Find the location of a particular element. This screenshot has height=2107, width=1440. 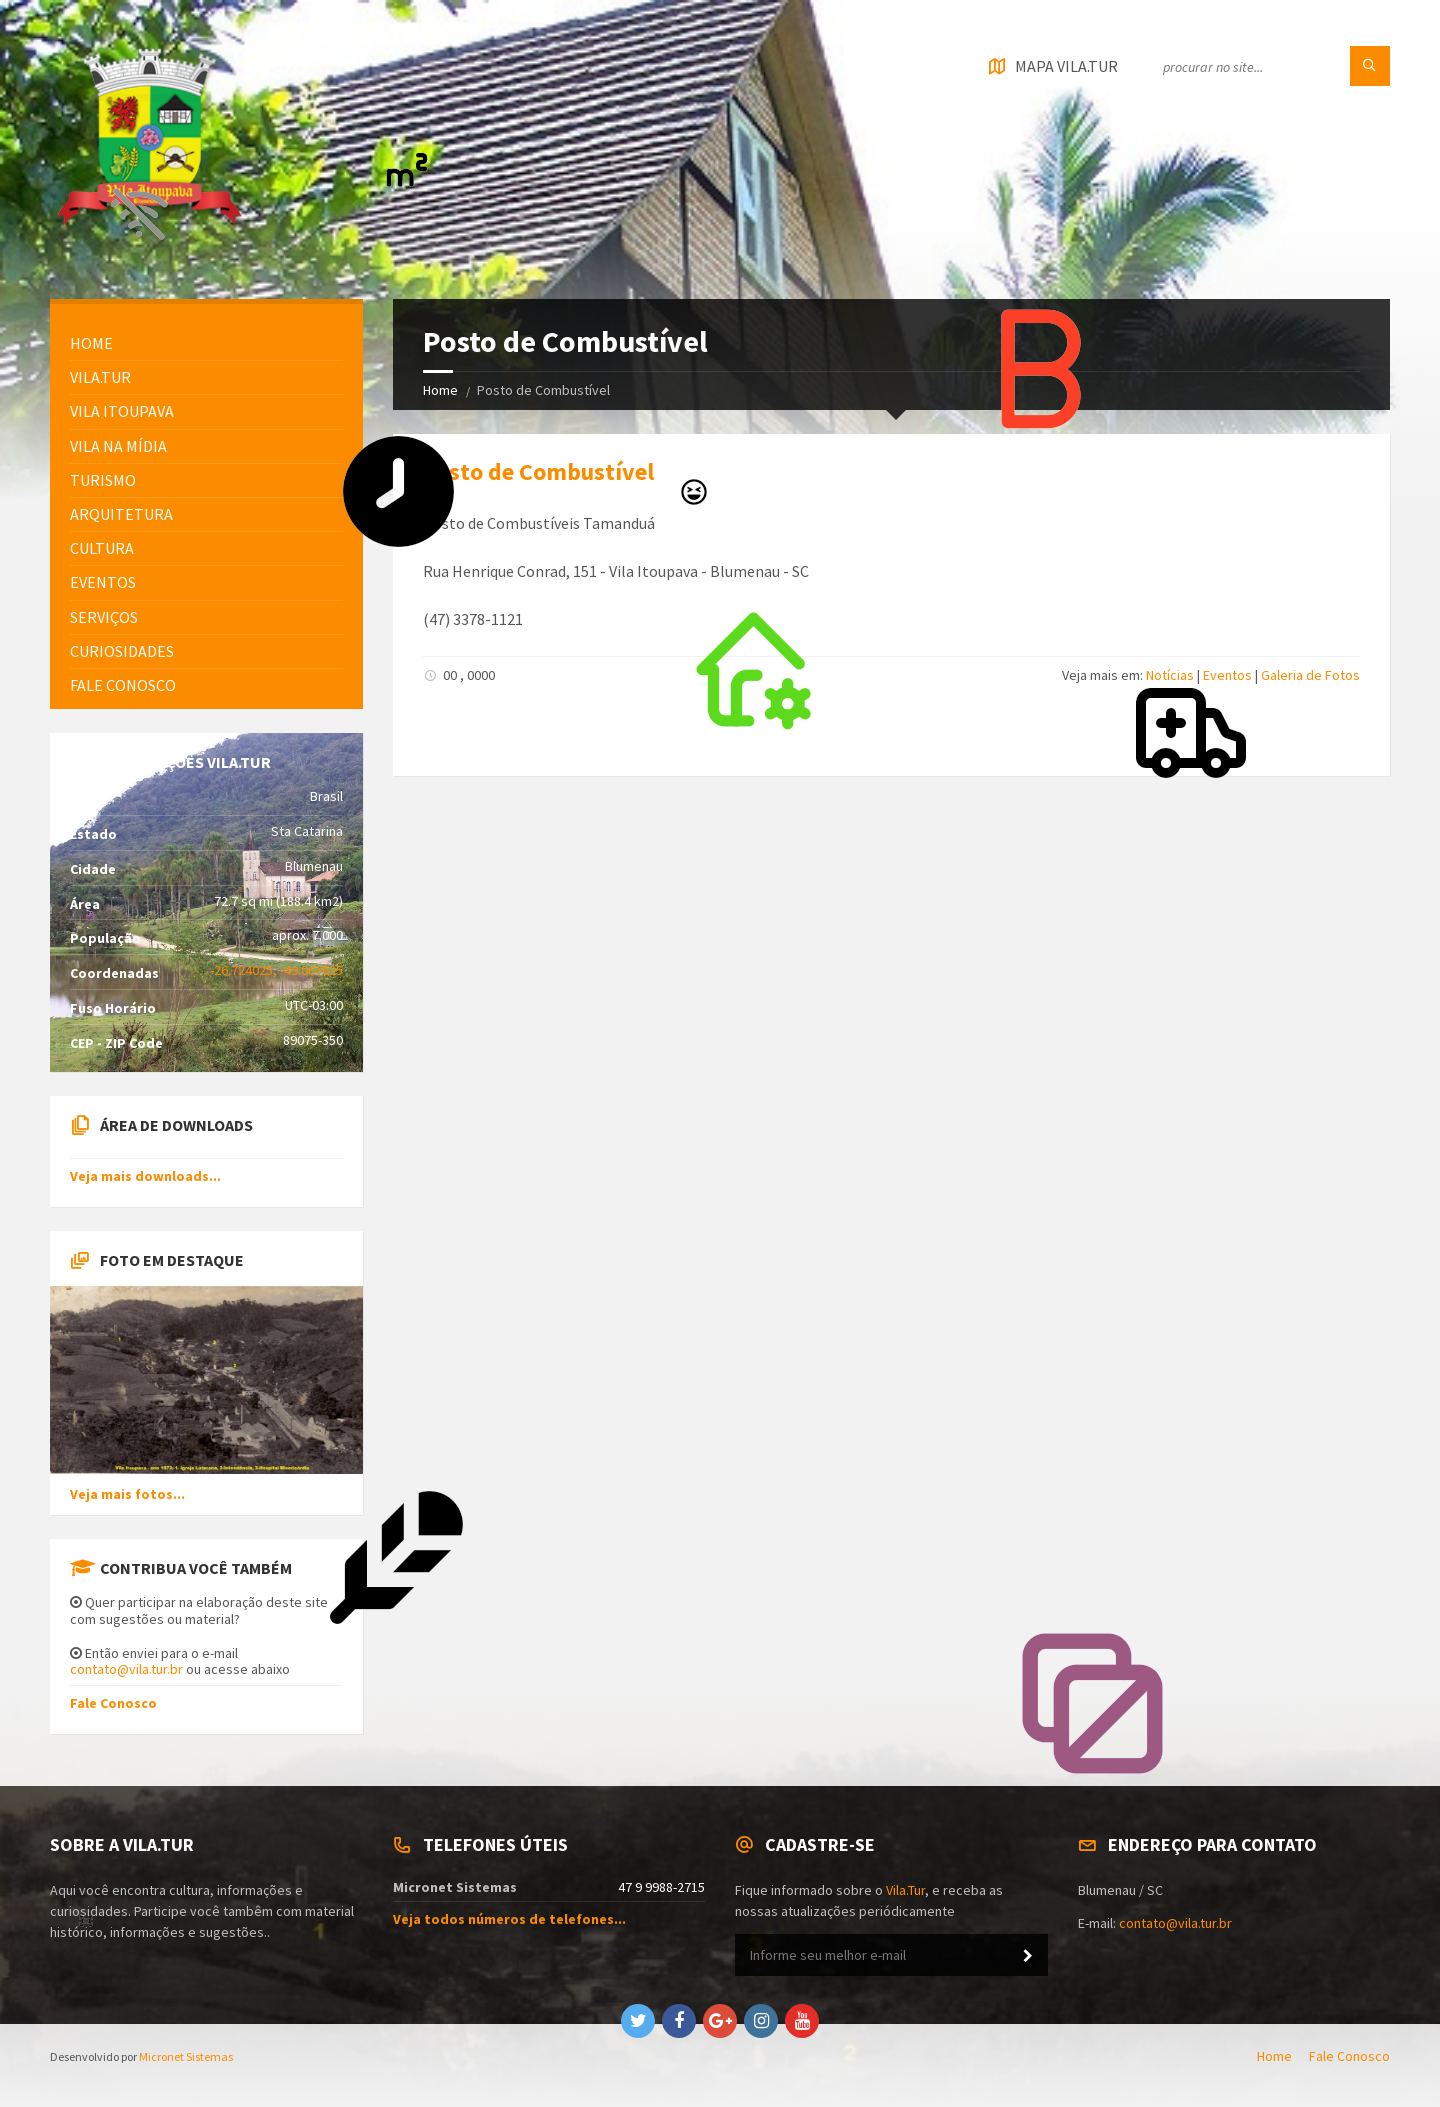

toggle bold text formatting is located at coordinates (1041, 369).